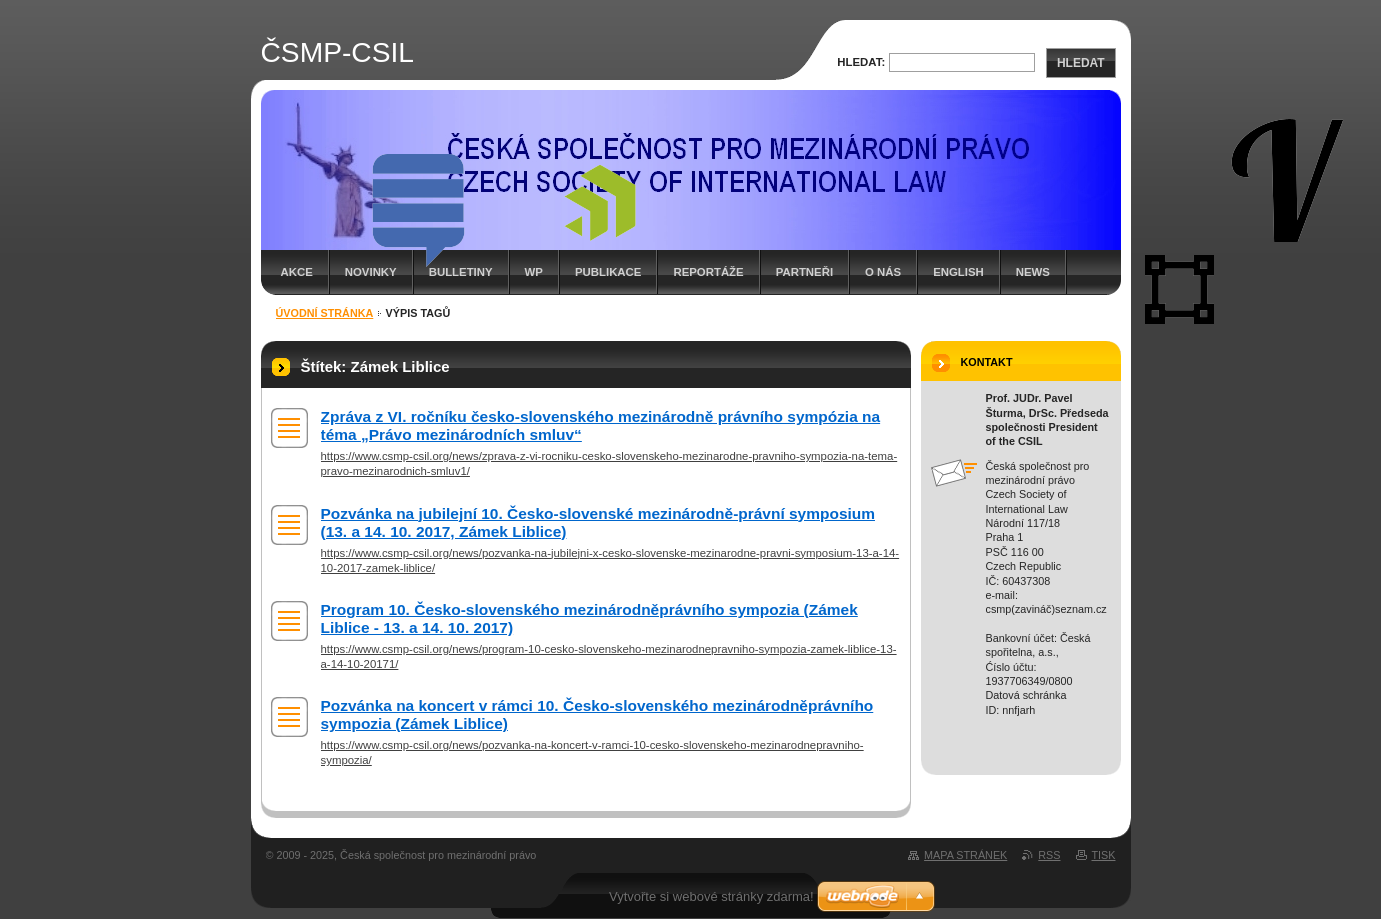  I want to click on visit stack exchange community, so click(418, 210).